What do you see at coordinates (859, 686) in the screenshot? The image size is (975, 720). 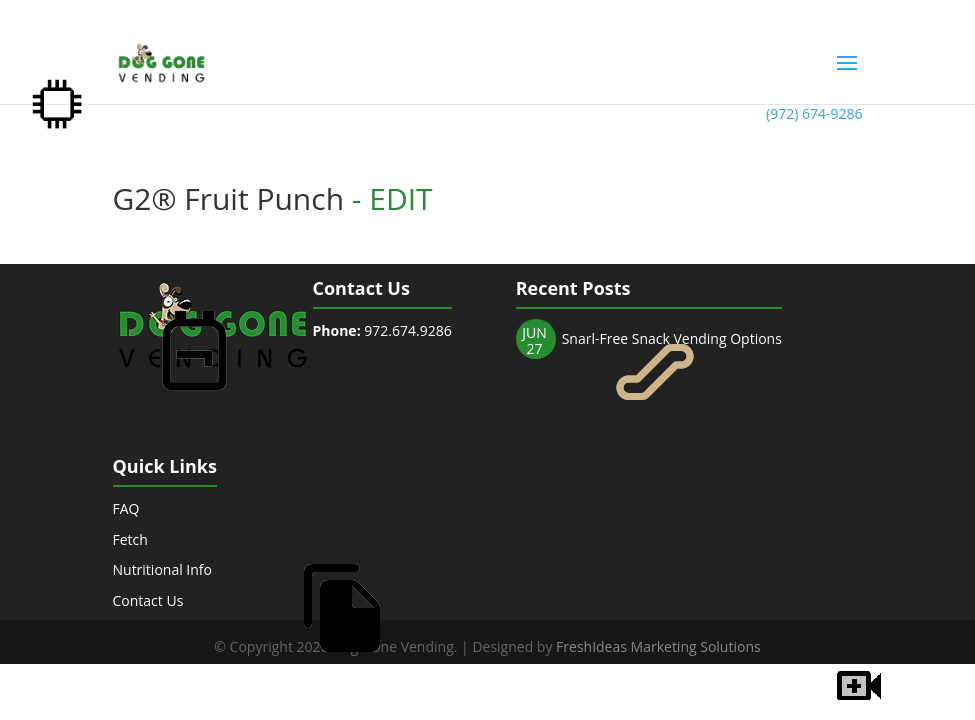 I see `start a new video call` at bounding box center [859, 686].